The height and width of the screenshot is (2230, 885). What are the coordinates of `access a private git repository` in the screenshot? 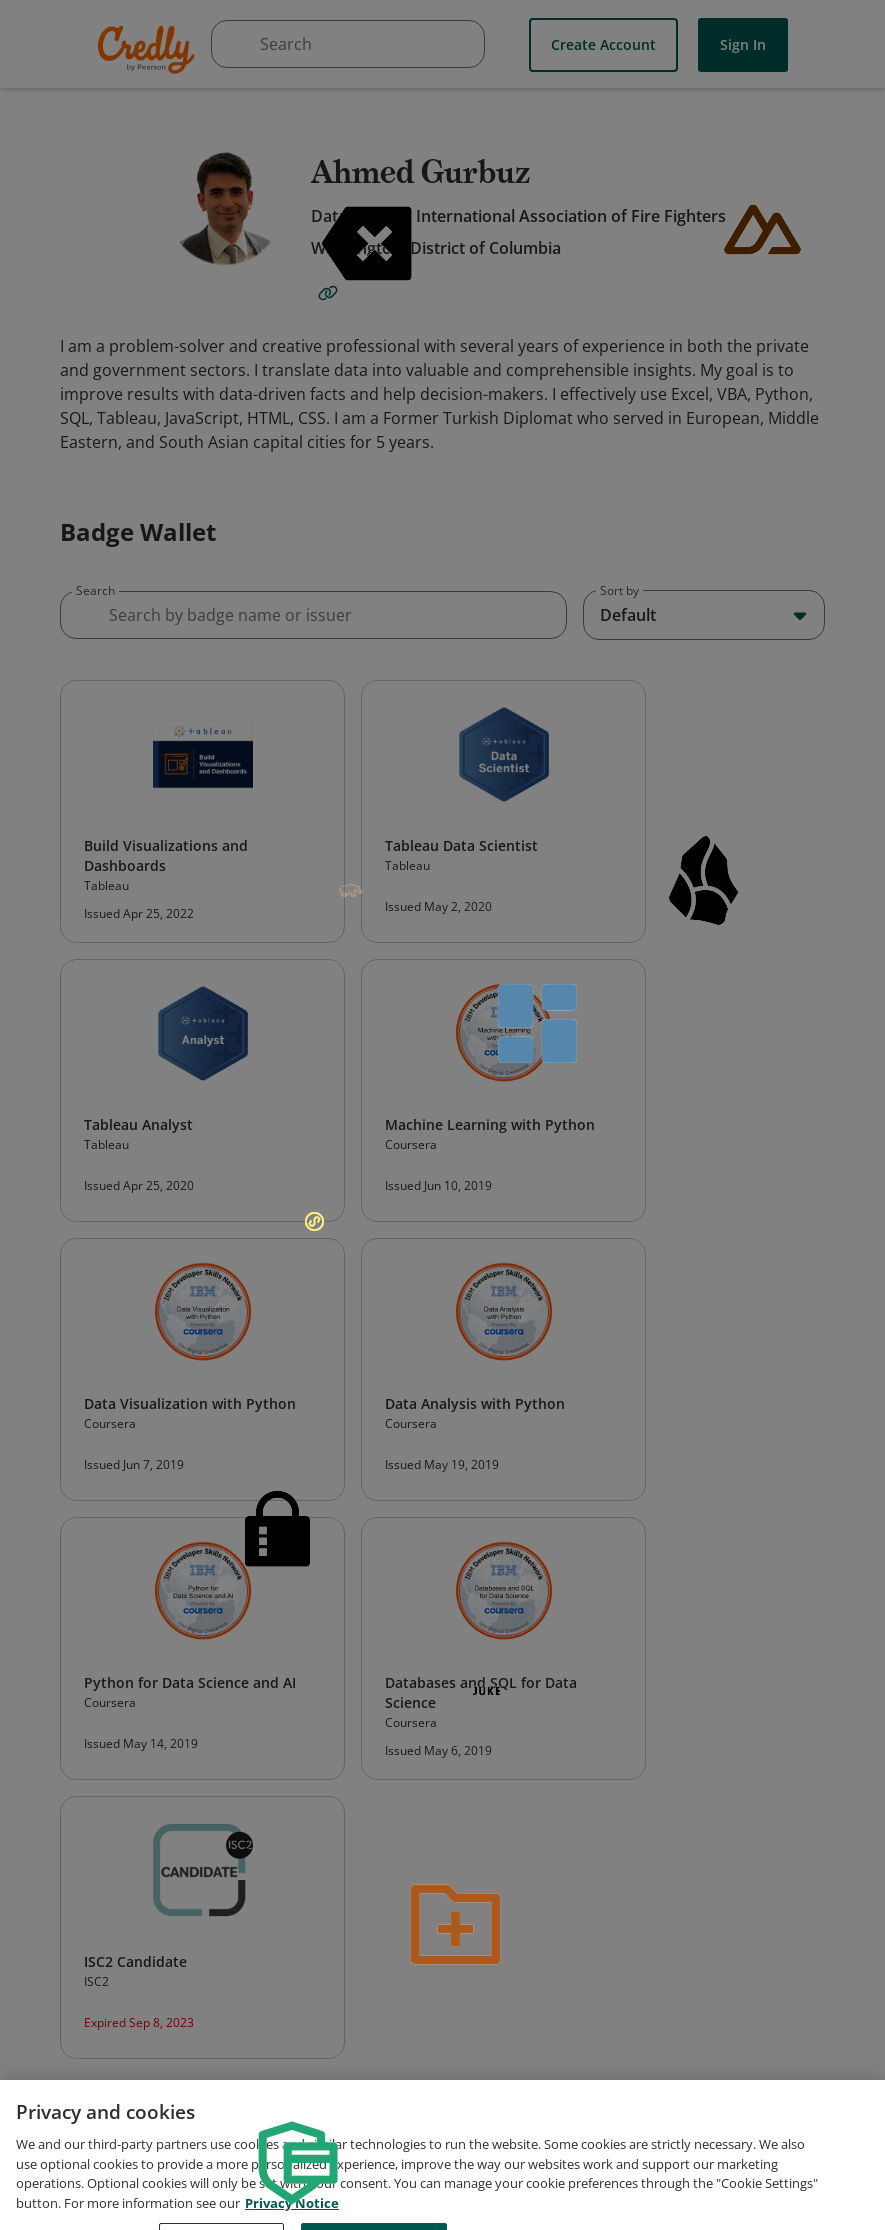 It's located at (277, 1530).